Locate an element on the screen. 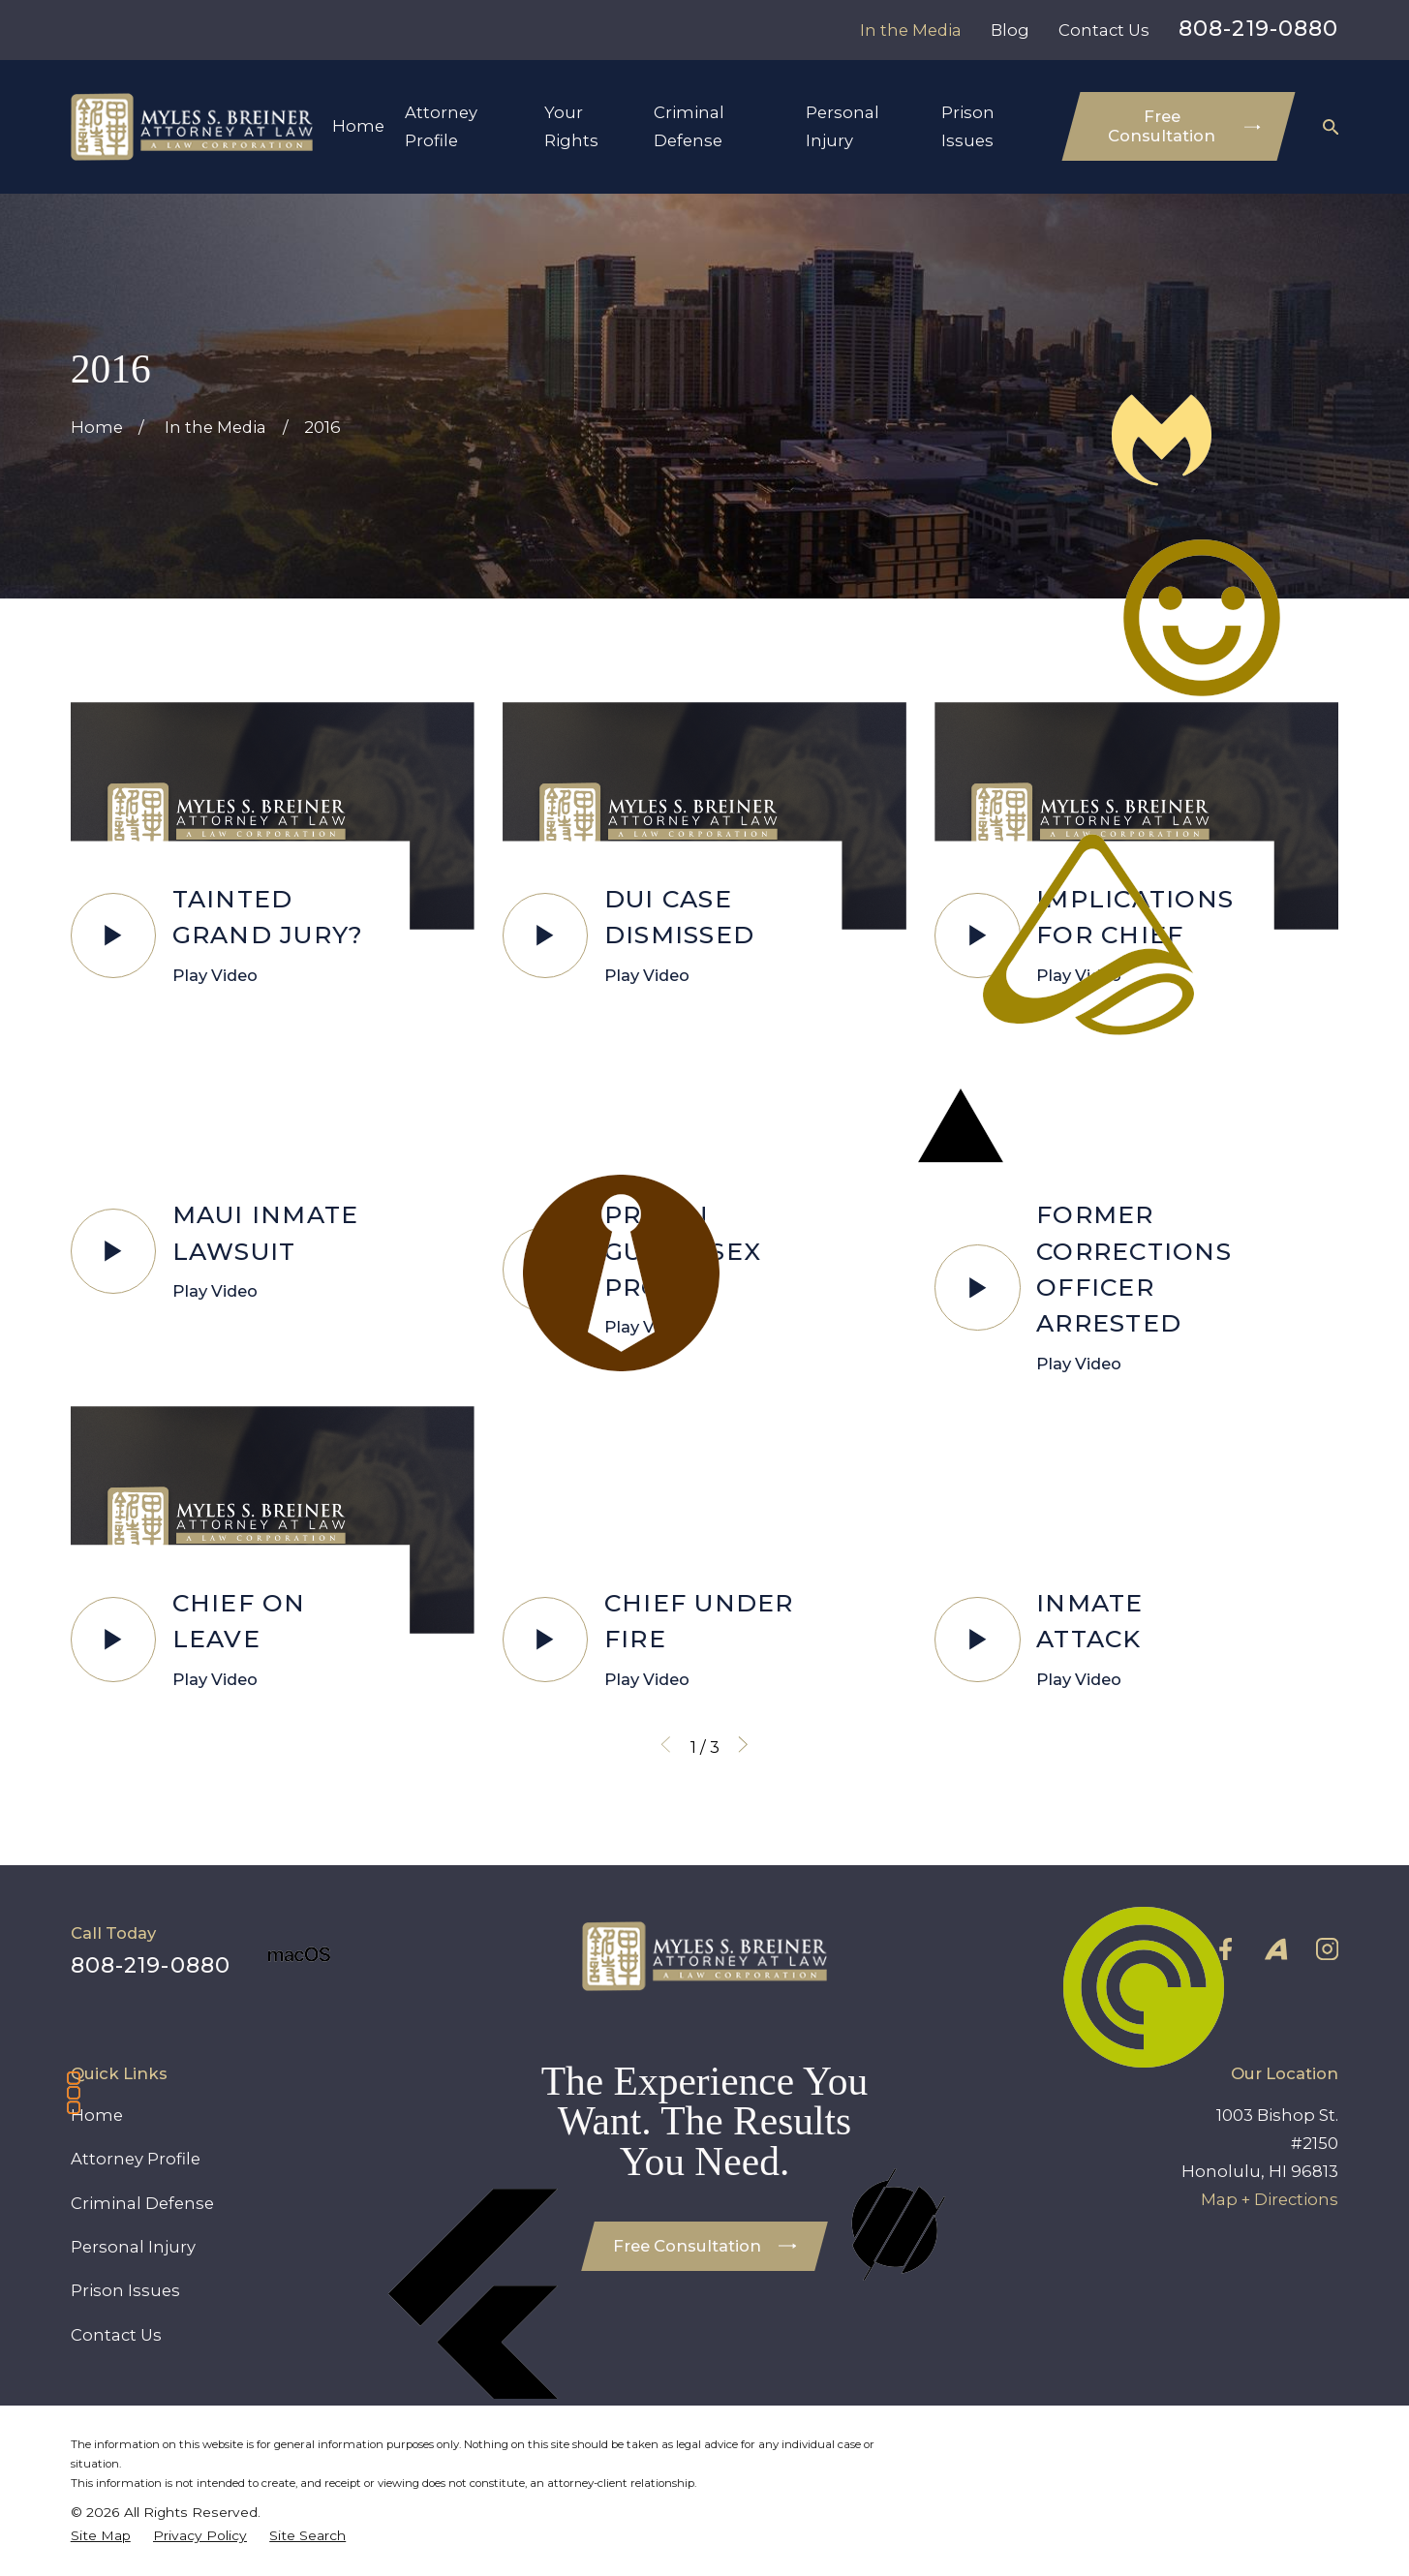 Image resolution: width=1409 pixels, height=2576 pixels. Vercel company logo is located at coordinates (961, 1125).